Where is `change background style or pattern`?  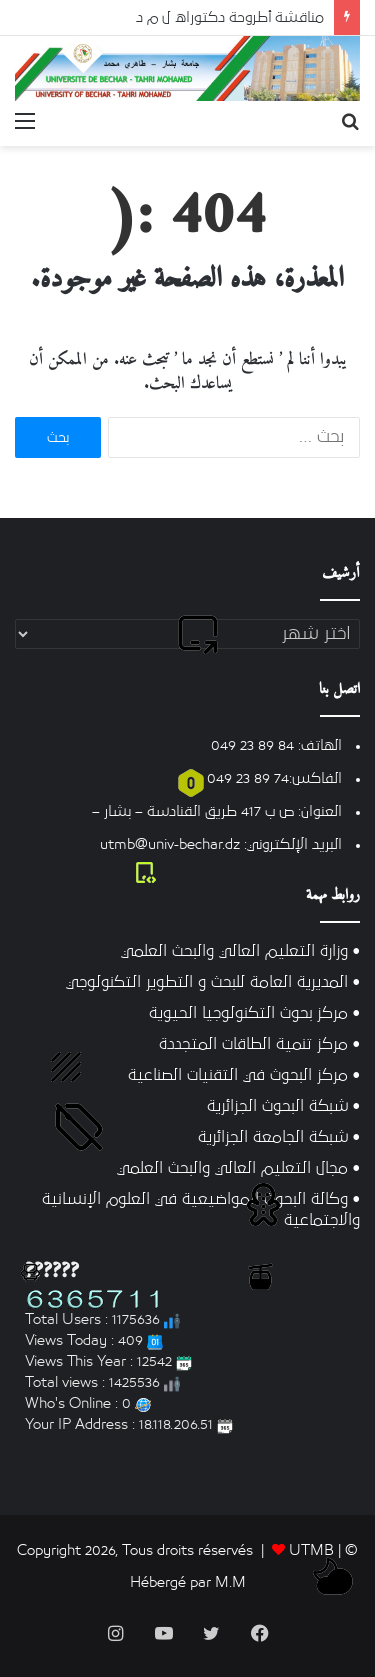 change background style or pattern is located at coordinates (66, 1067).